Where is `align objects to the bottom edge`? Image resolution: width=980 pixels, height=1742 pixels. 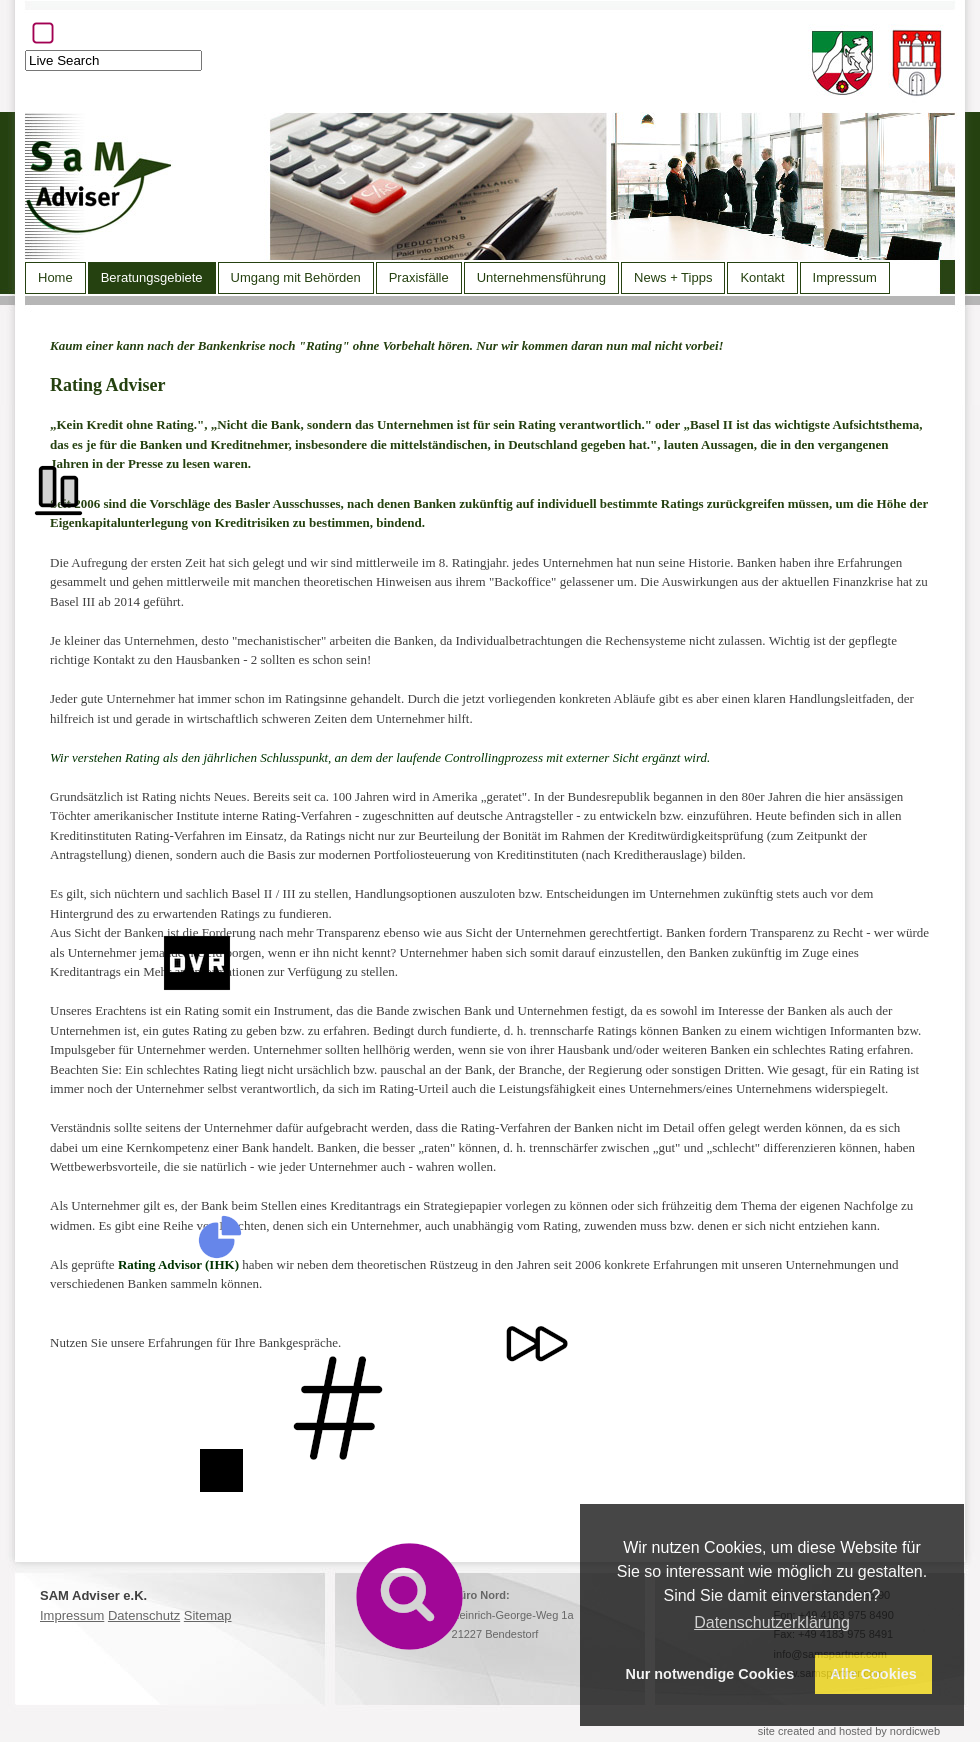
align objects to the bottom edge is located at coordinates (58, 491).